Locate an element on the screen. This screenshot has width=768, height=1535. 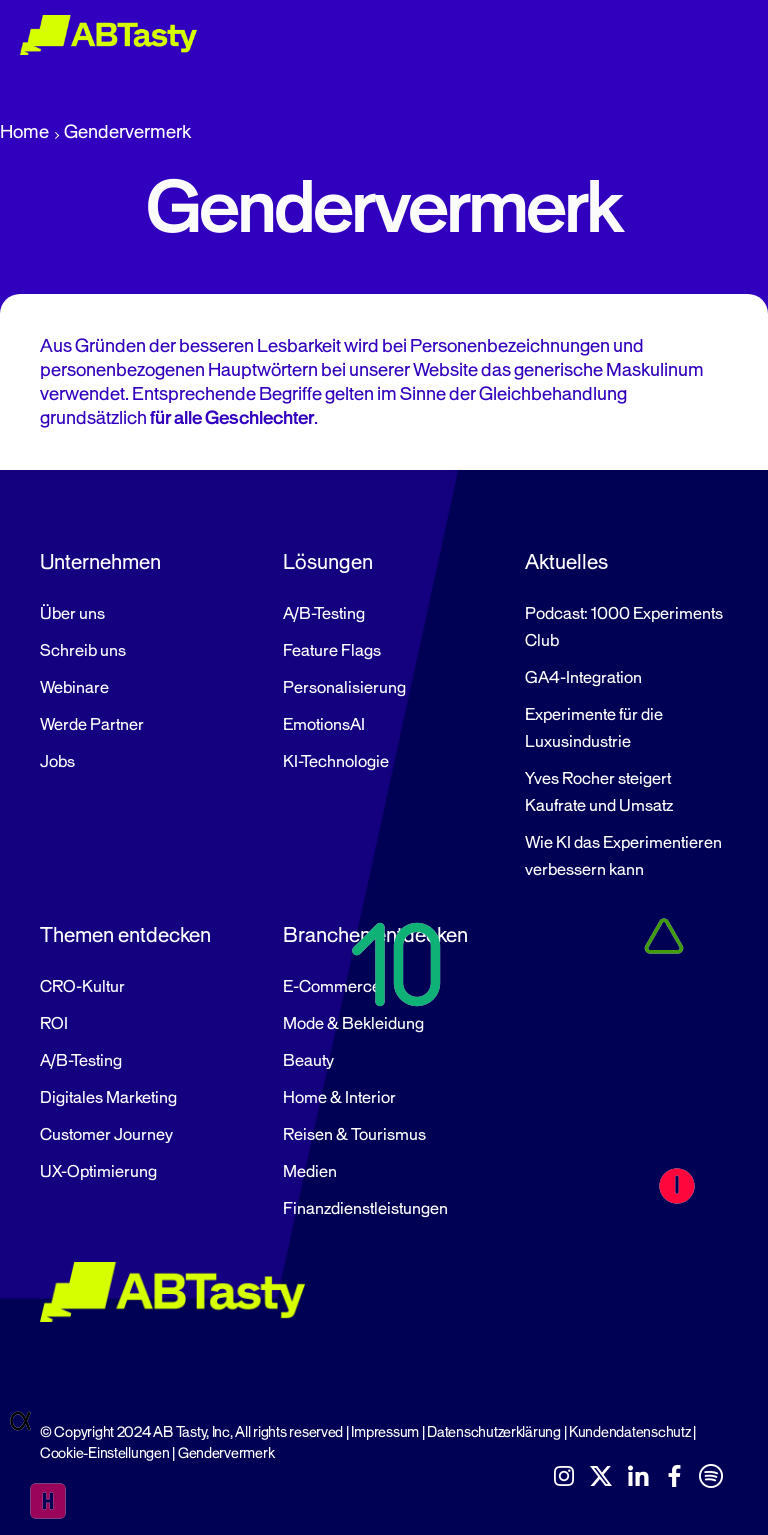
indicates alpha version or early release software is located at coordinates (21, 1421).